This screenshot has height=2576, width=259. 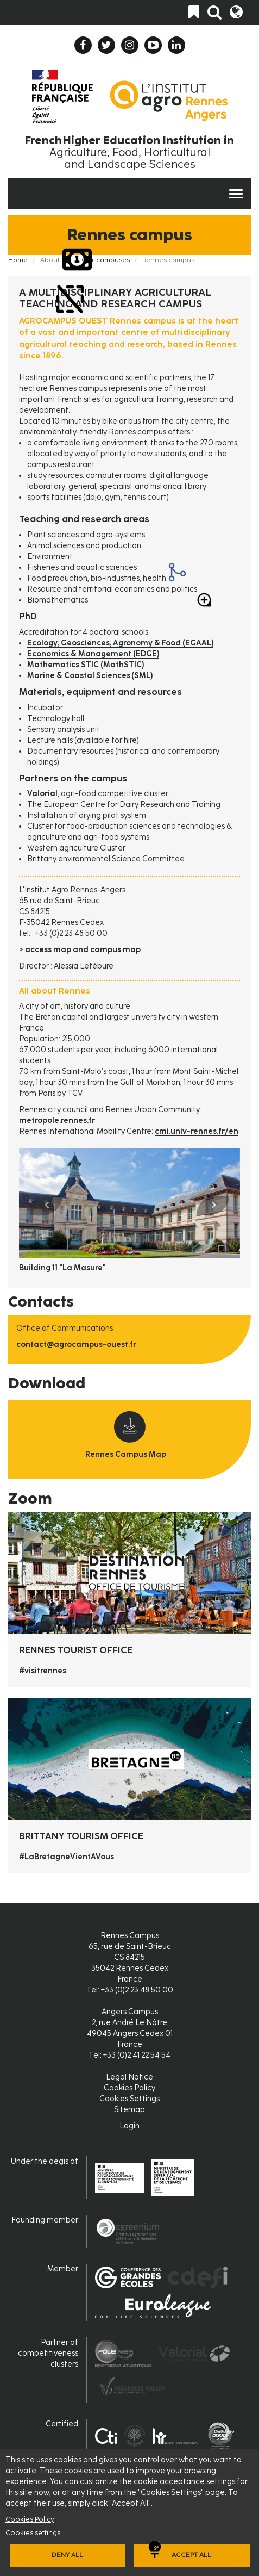 I want to click on zoom in on image, so click(x=204, y=600).